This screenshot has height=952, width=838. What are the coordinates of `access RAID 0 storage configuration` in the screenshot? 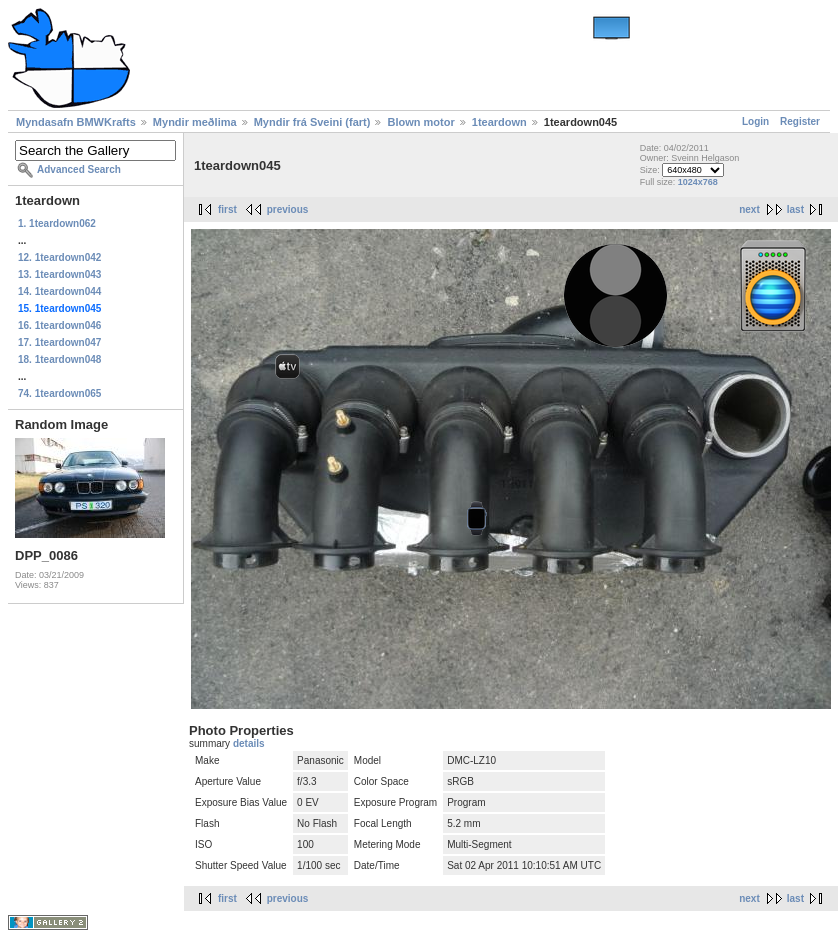 It's located at (773, 286).